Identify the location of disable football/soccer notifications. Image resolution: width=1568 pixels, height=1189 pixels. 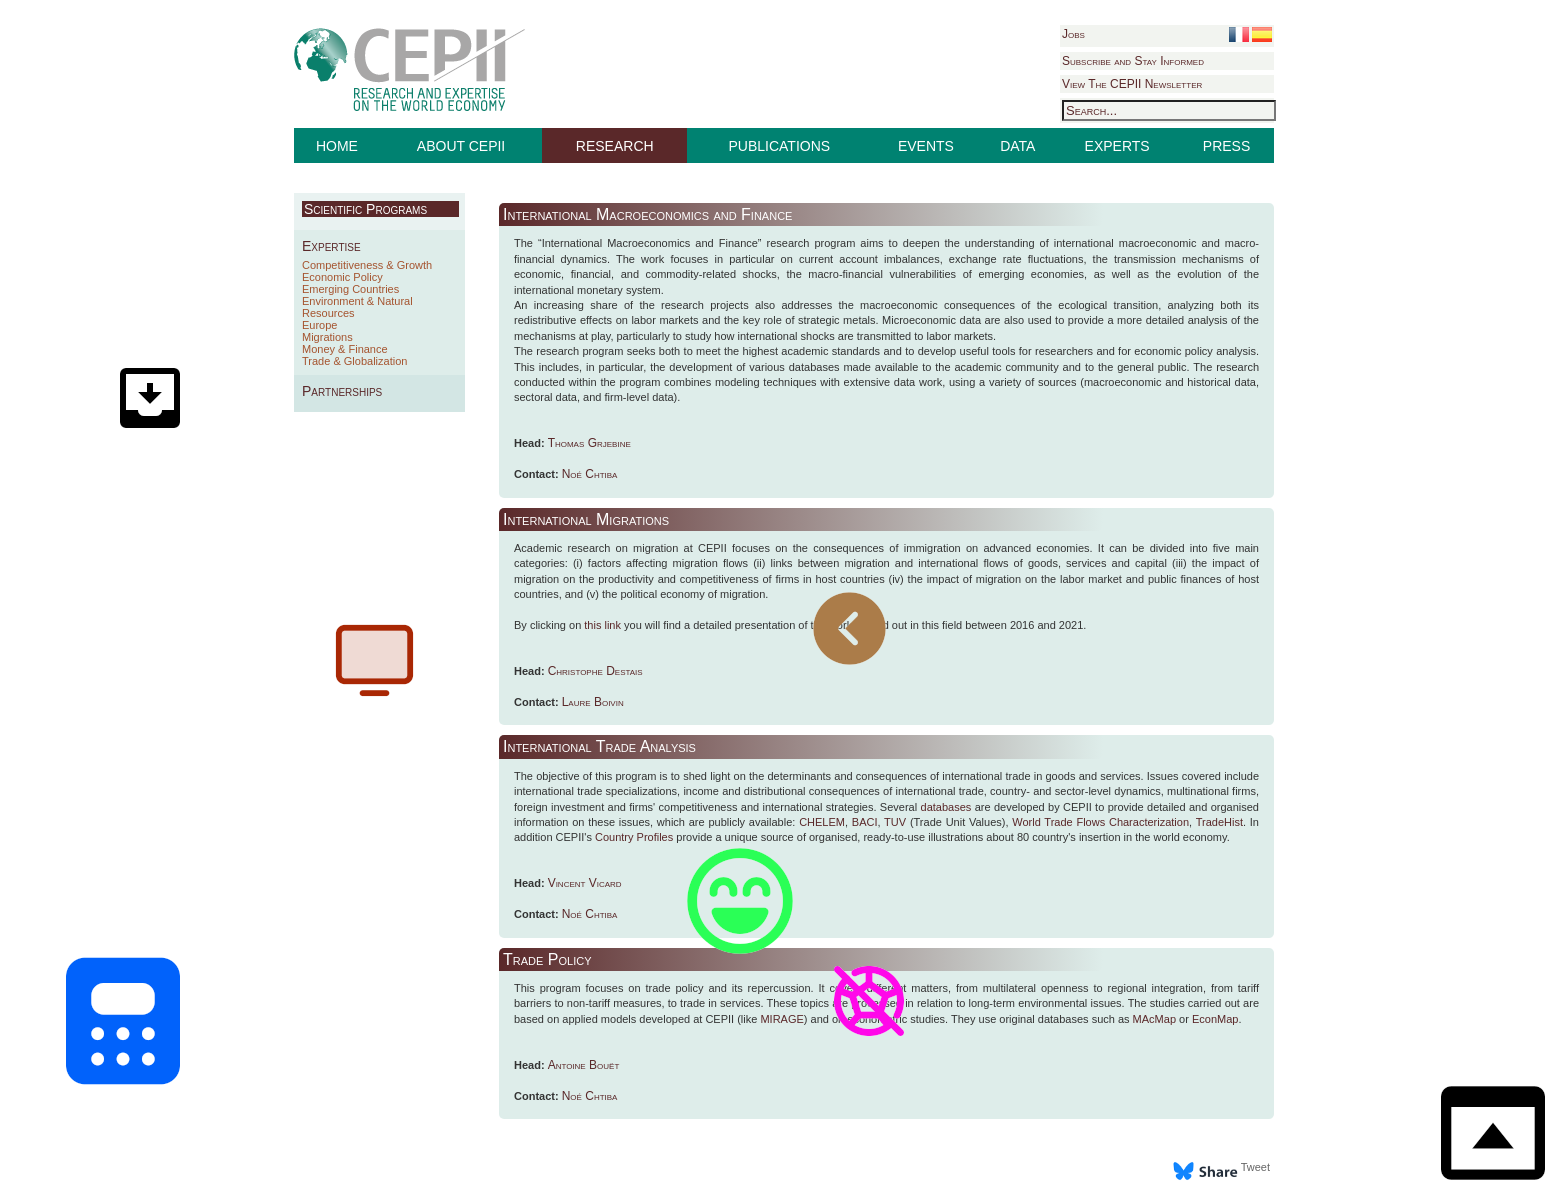
(869, 1001).